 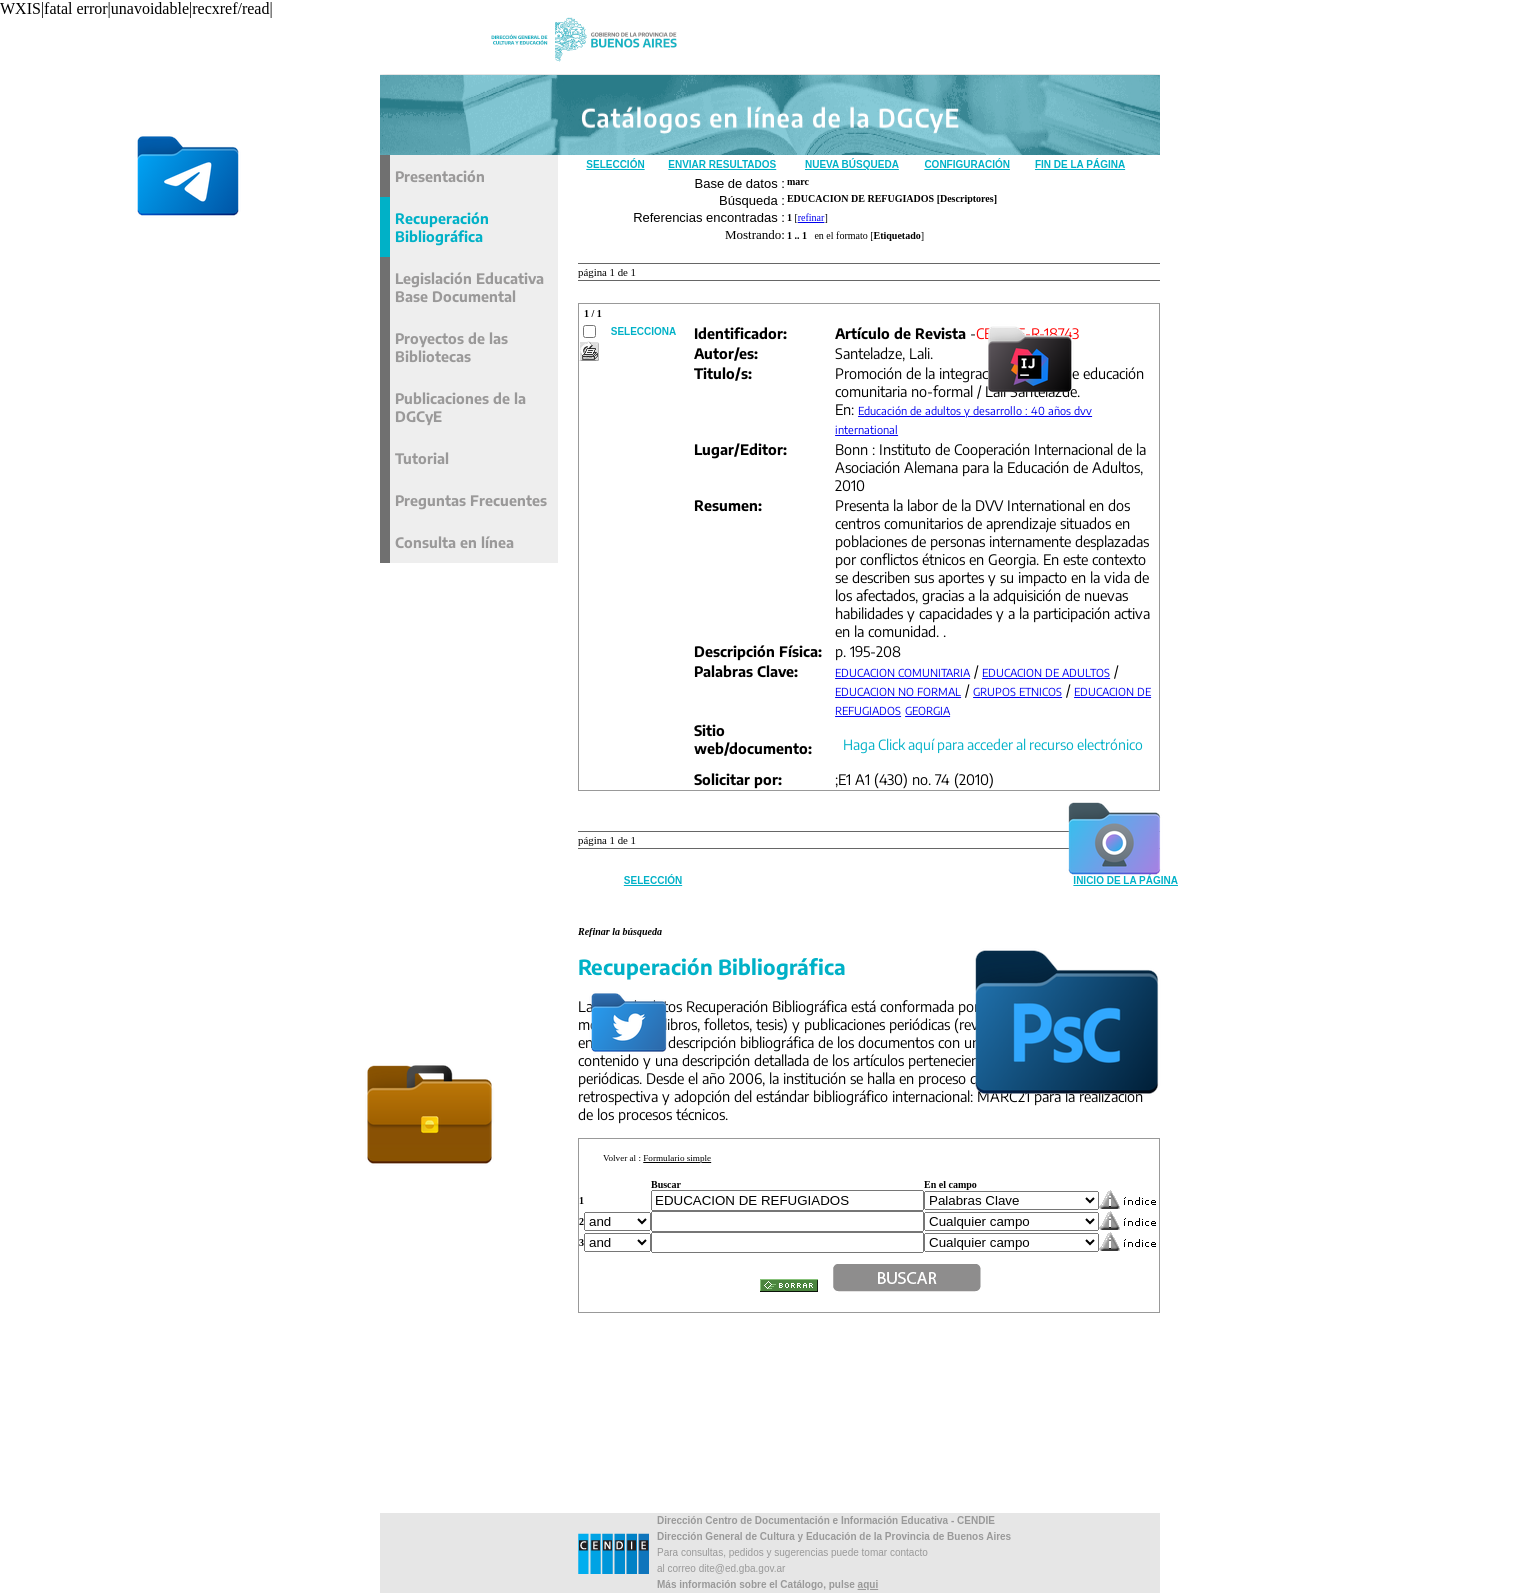 What do you see at coordinates (187, 178) in the screenshot?
I see `open folder containing Telegram files` at bounding box center [187, 178].